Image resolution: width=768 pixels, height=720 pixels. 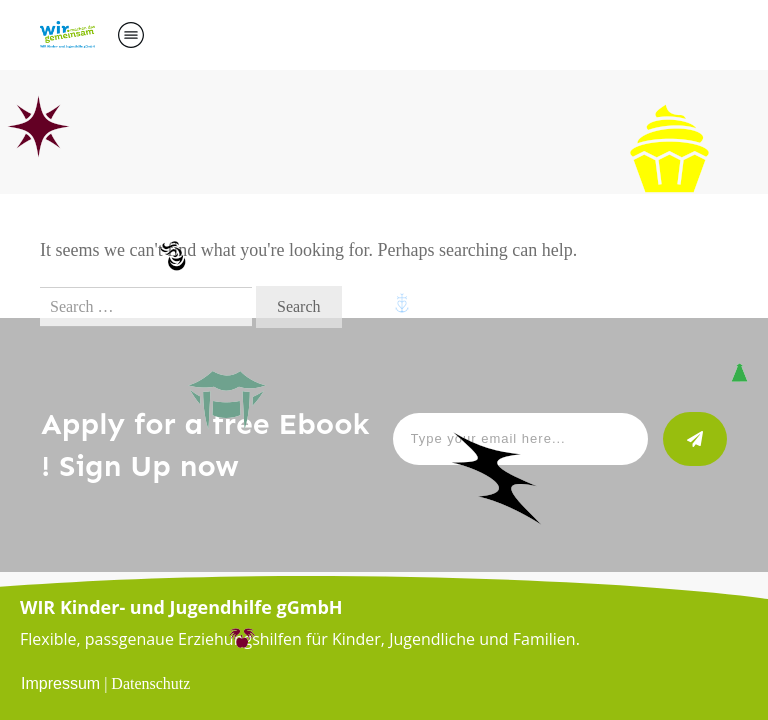 What do you see at coordinates (496, 478) in the screenshot?
I see `indicates damage or injury status` at bounding box center [496, 478].